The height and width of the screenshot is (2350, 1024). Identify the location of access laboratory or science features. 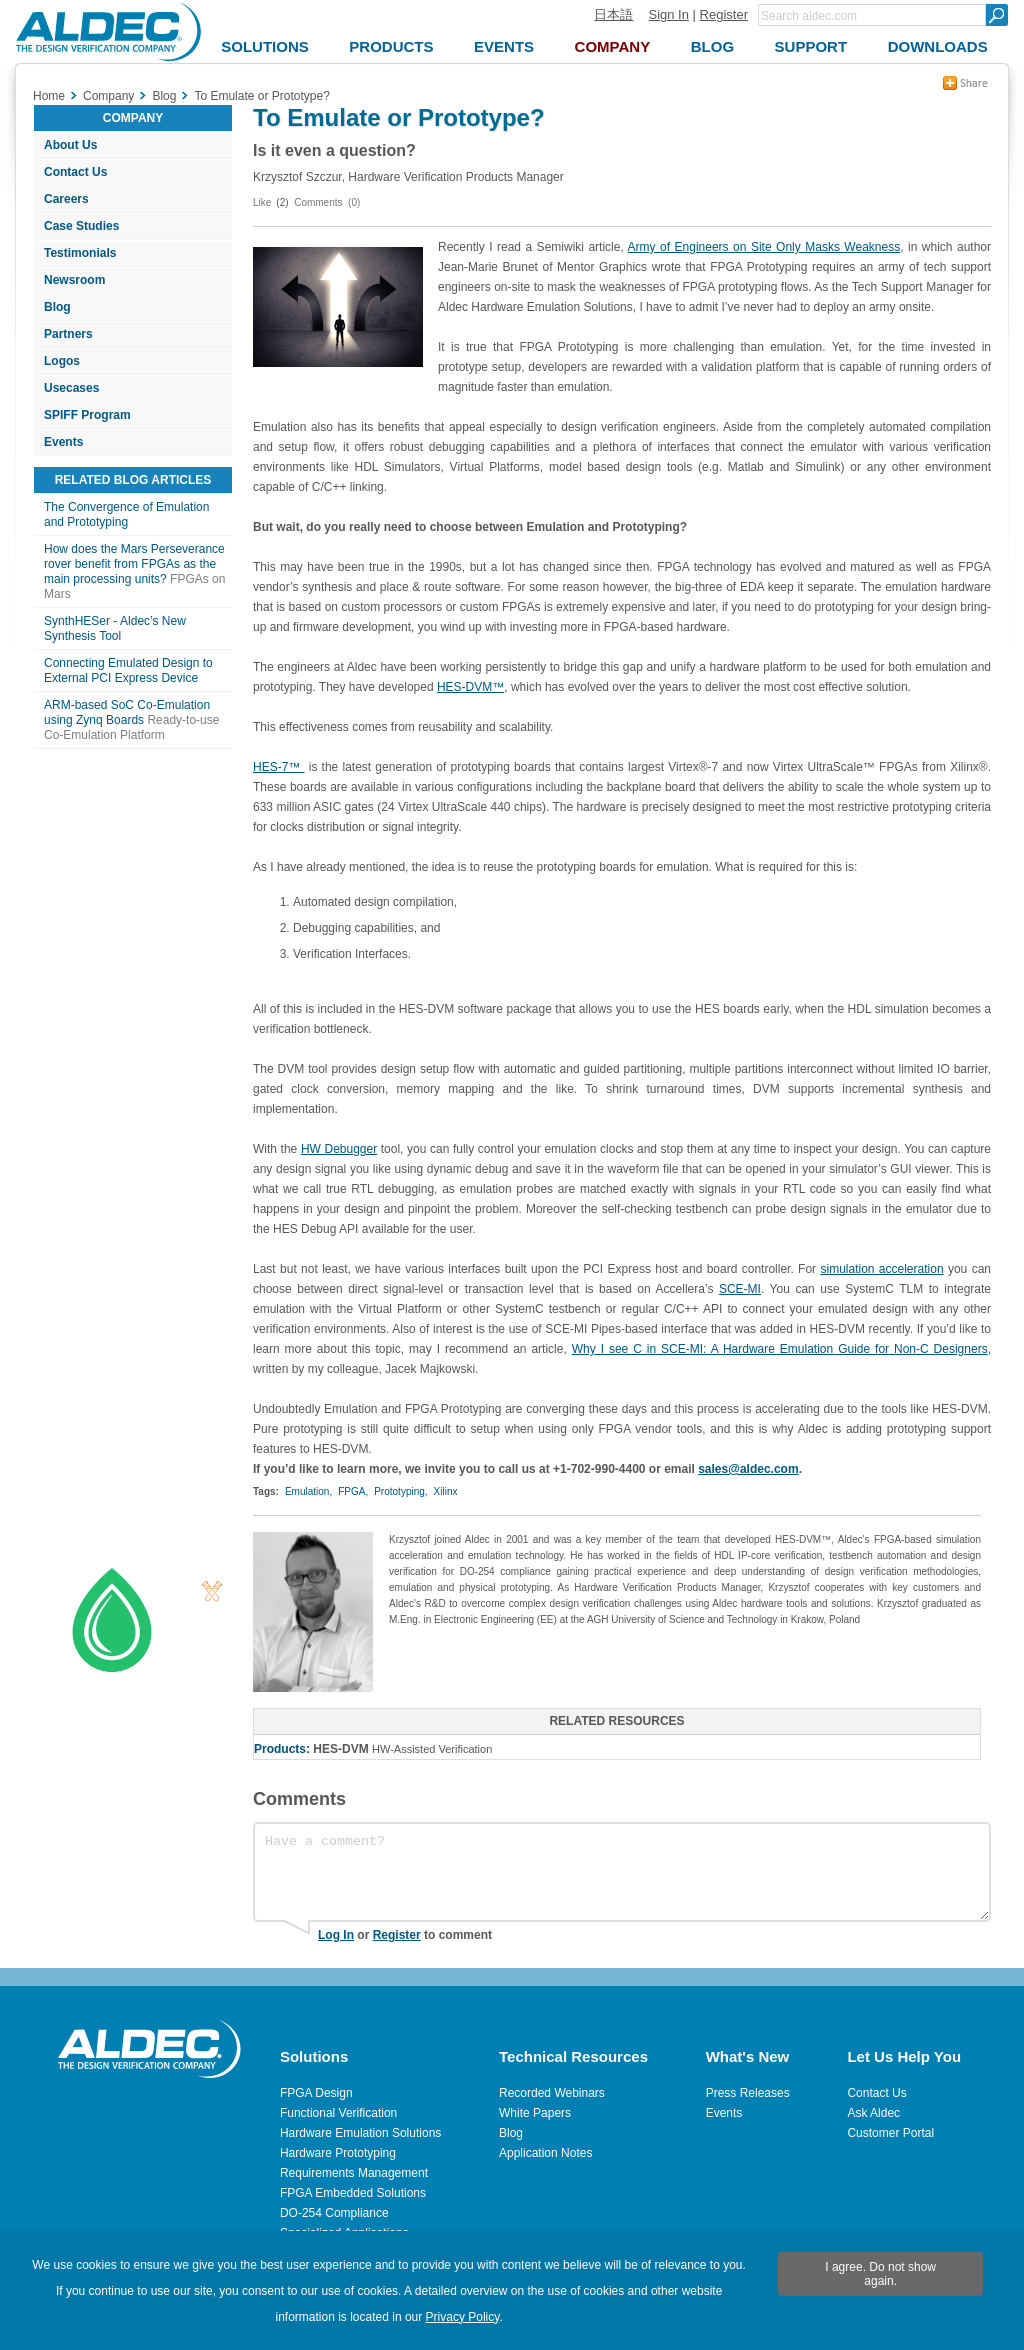
(212, 1591).